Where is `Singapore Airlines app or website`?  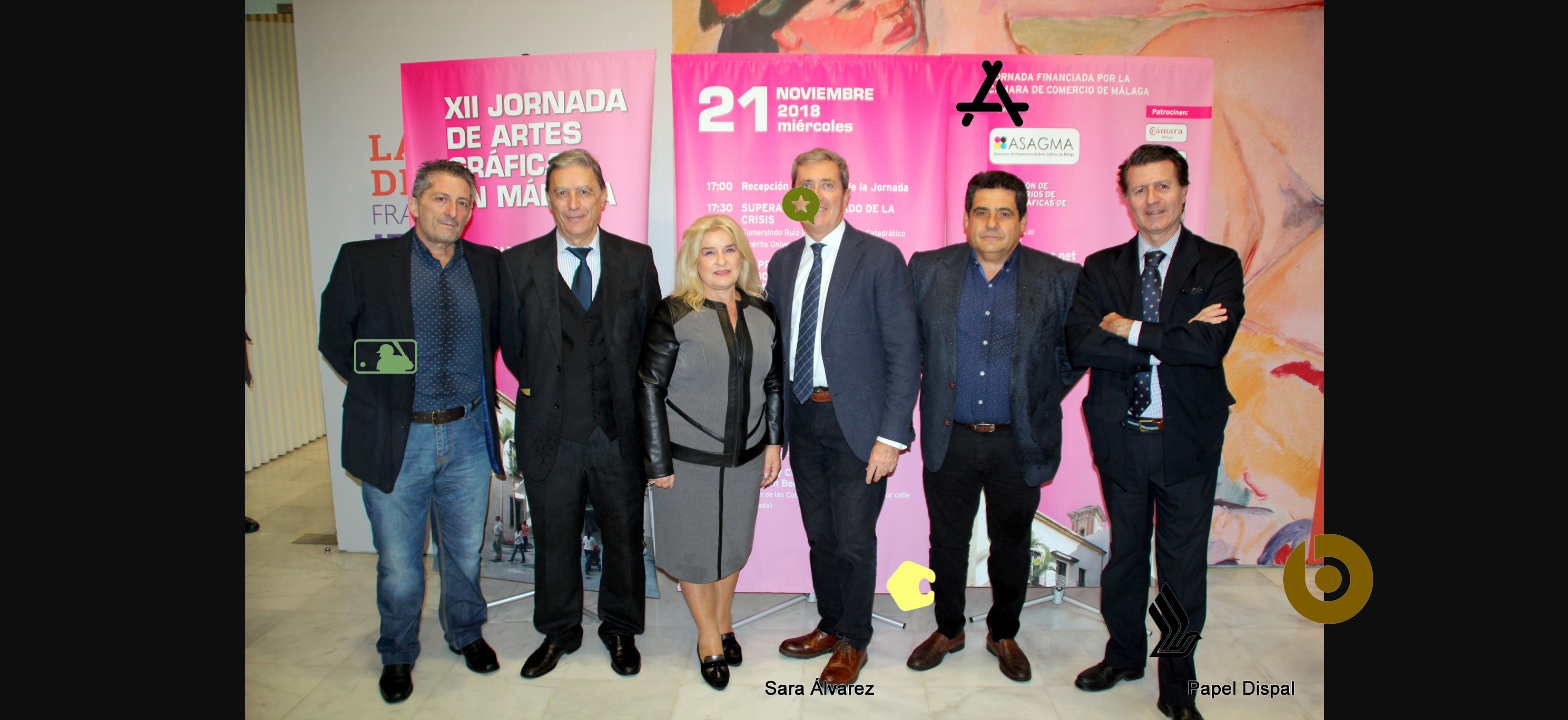 Singapore Airlines app or website is located at coordinates (1175, 619).